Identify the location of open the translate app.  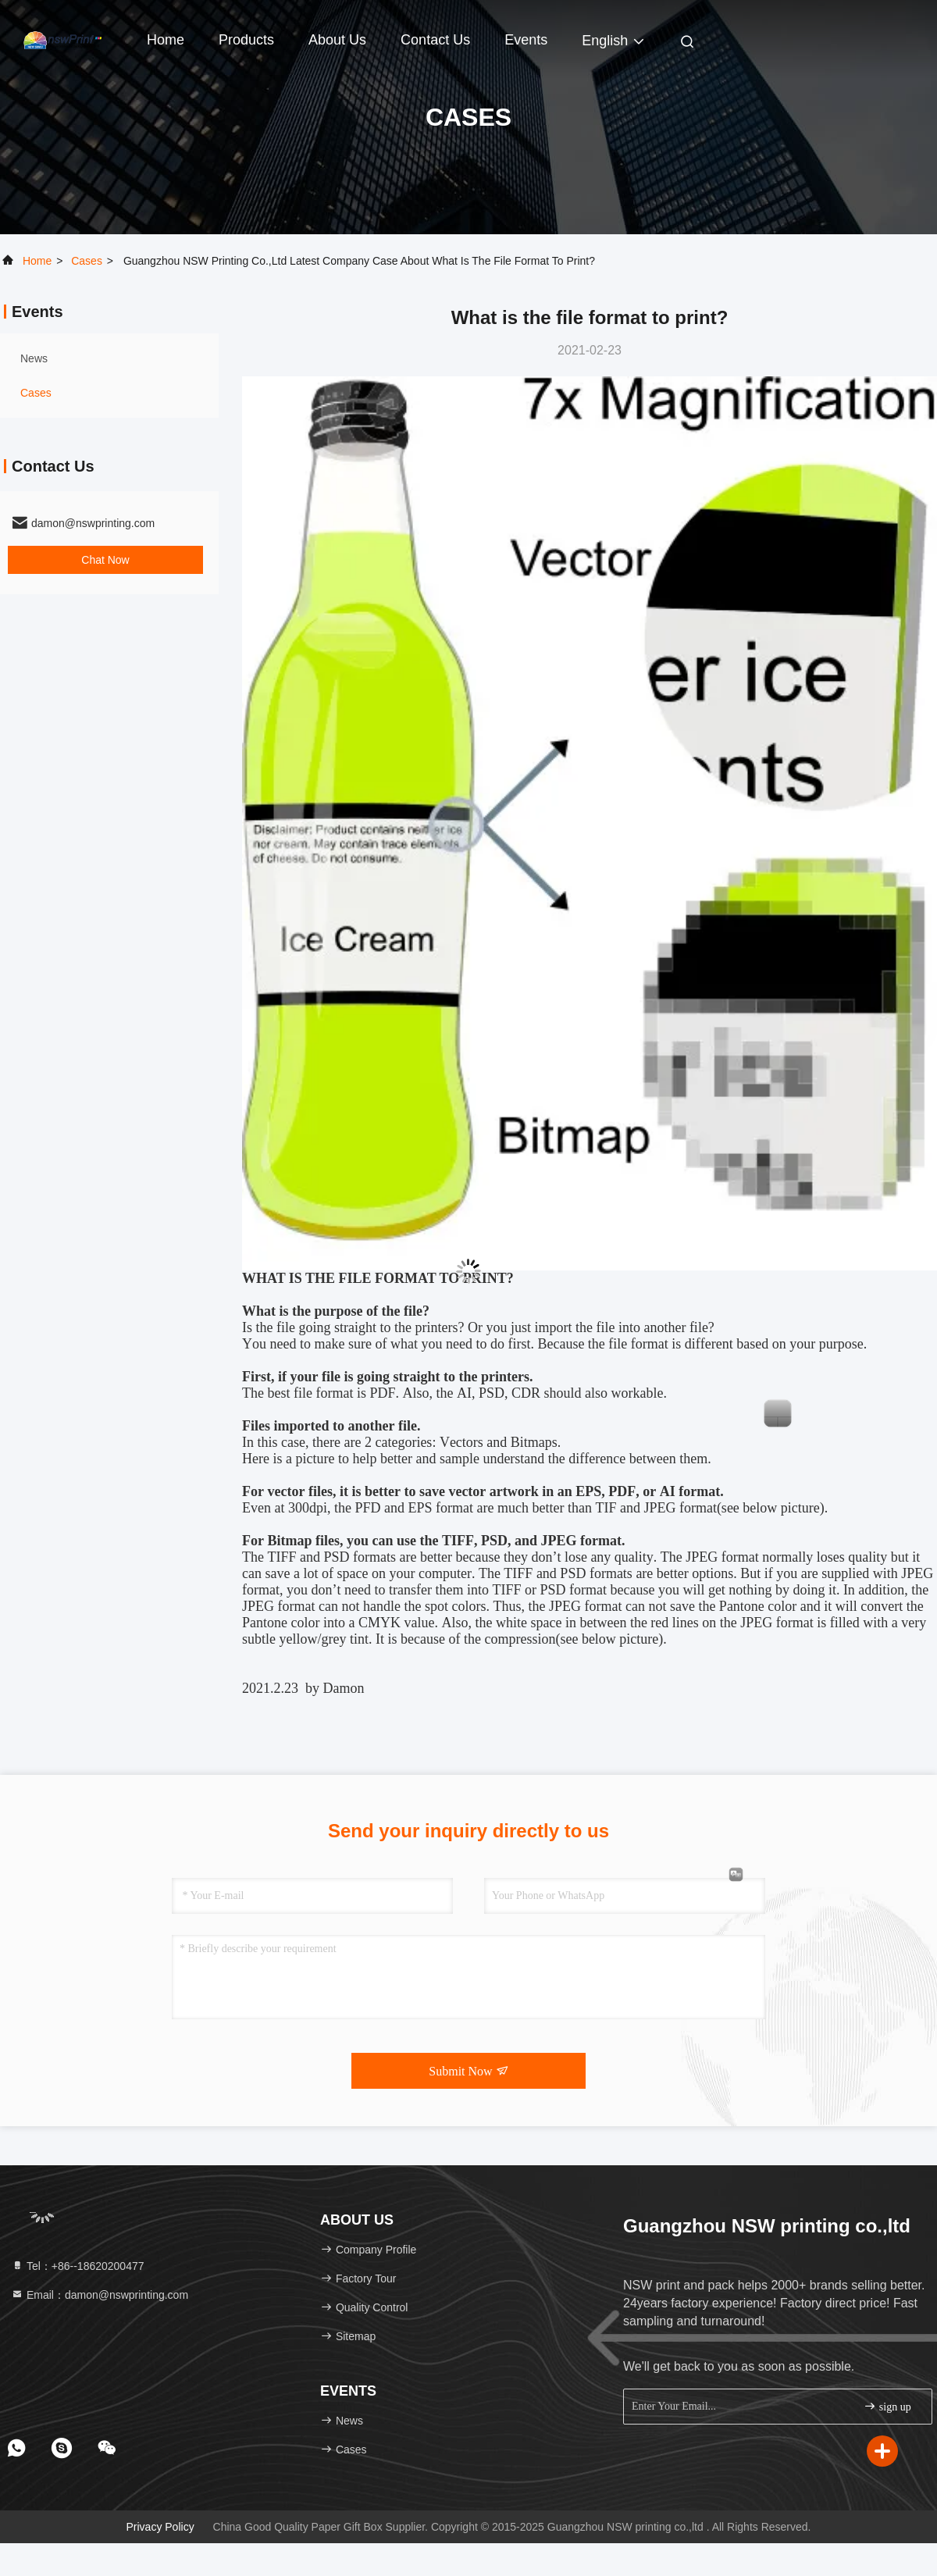
(736, 1874).